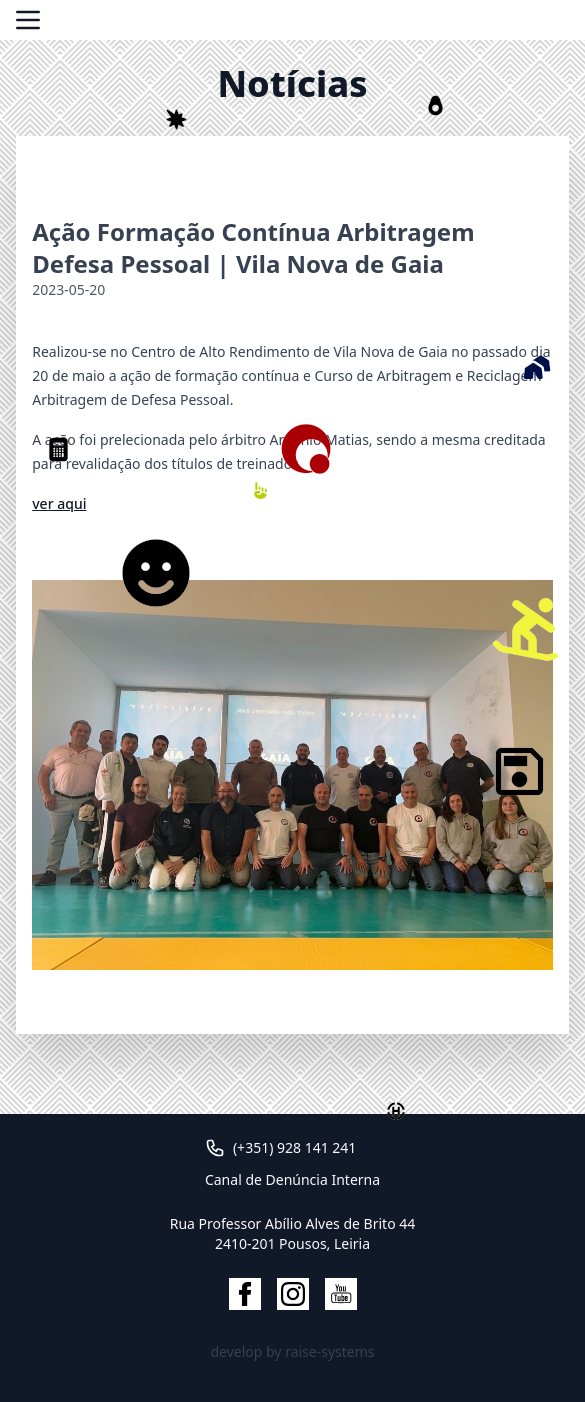  What do you see at coordinates (537, 367) in the screenshot?
I see `view campground or camping locations` at bounding box center [537, 367].